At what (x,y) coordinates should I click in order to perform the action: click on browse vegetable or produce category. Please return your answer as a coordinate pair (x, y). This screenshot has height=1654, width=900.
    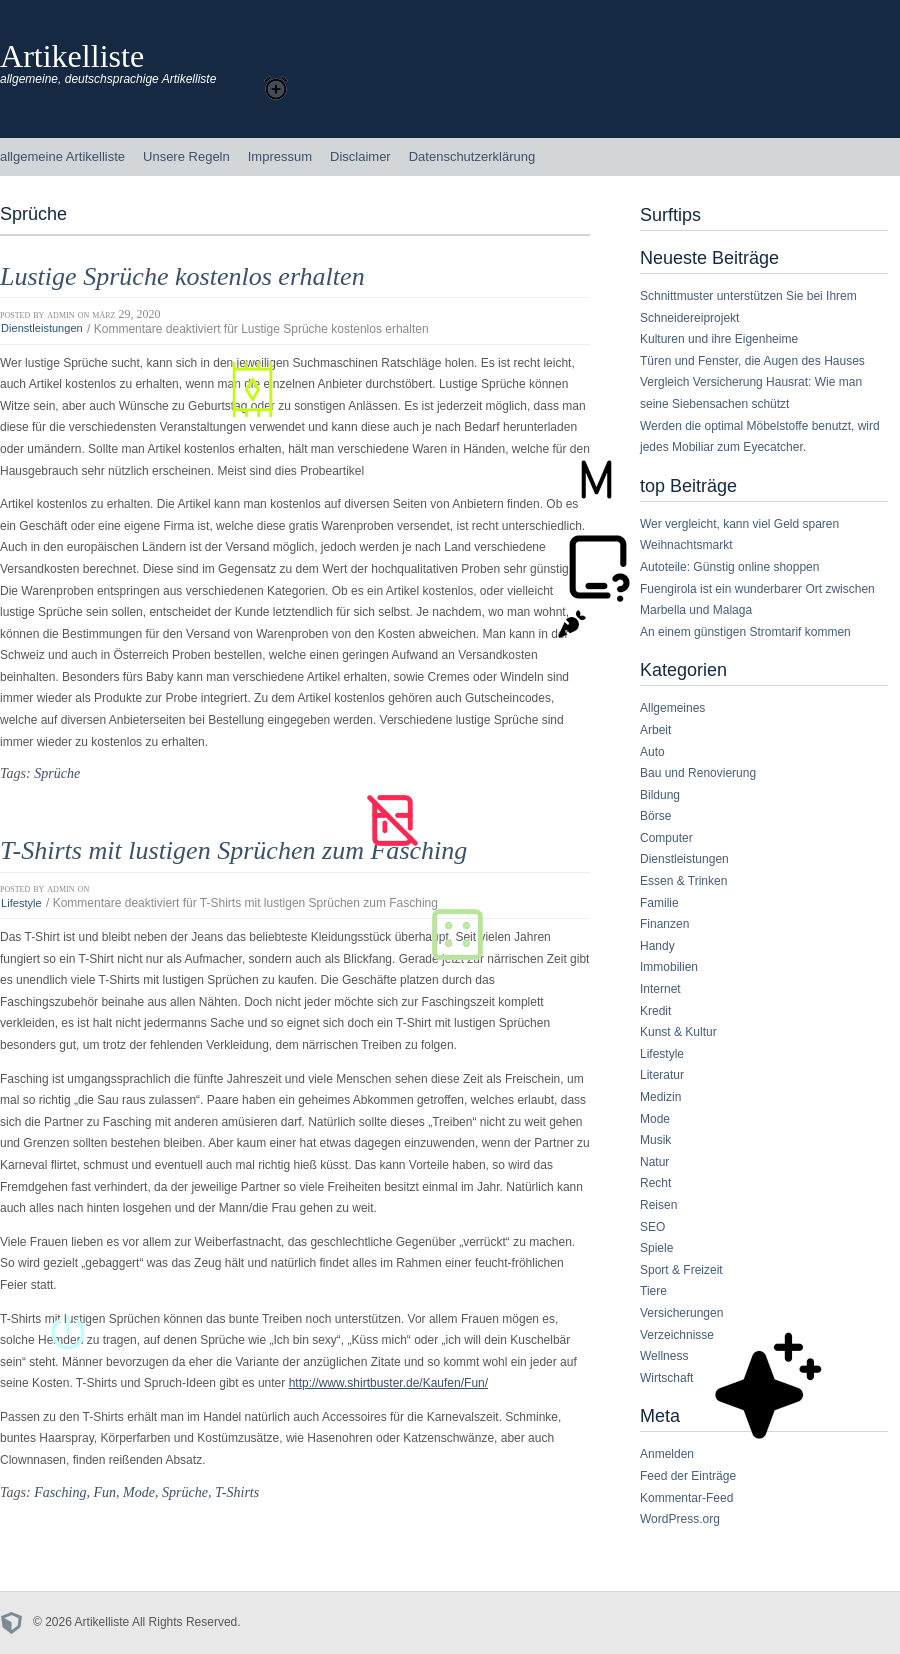
    Looking at the image, I should click on (571, 625).